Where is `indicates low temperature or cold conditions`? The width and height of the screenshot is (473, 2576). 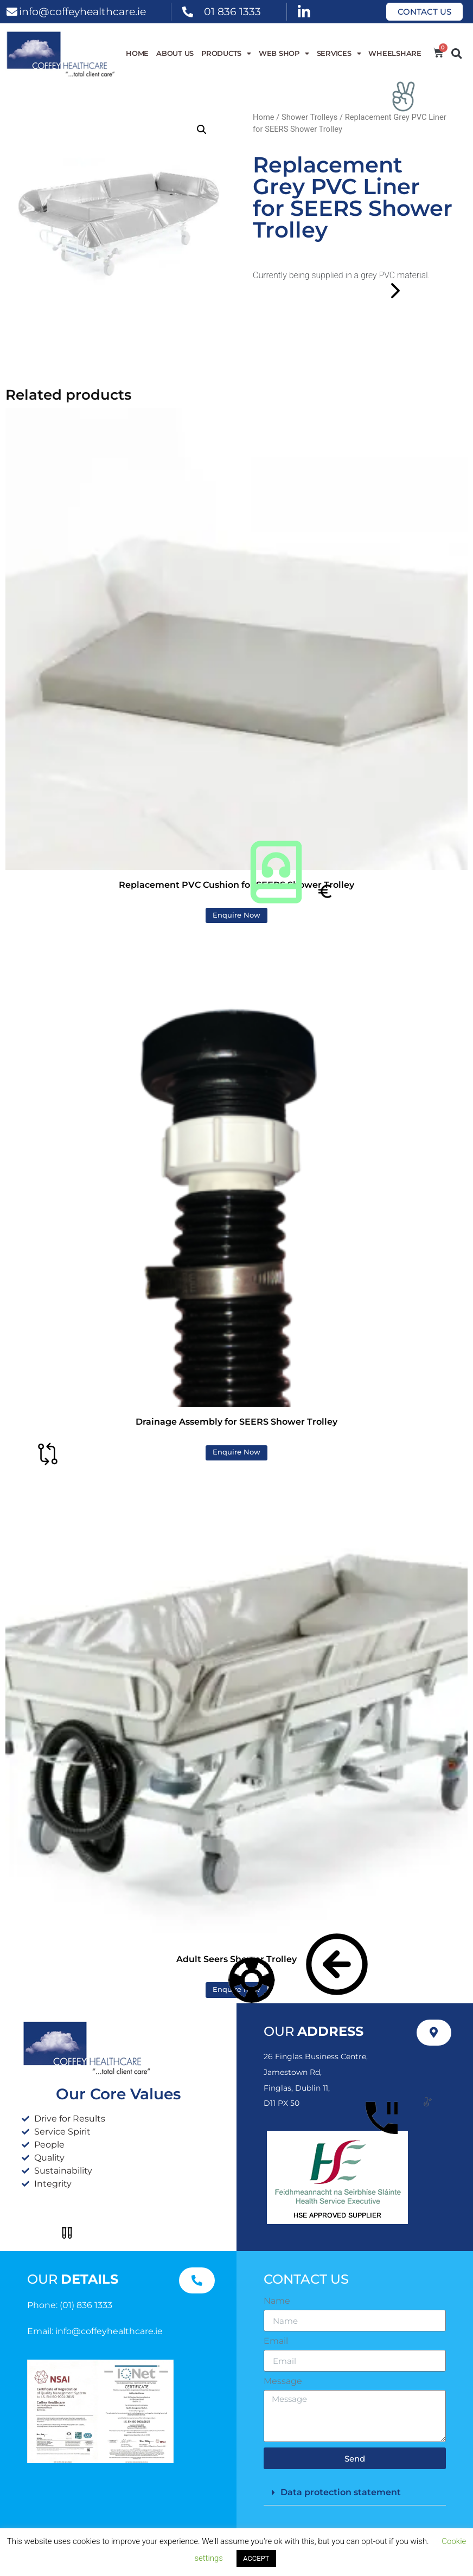 indicates low temperature or cold conditions is located at coordinates (426, 2101).